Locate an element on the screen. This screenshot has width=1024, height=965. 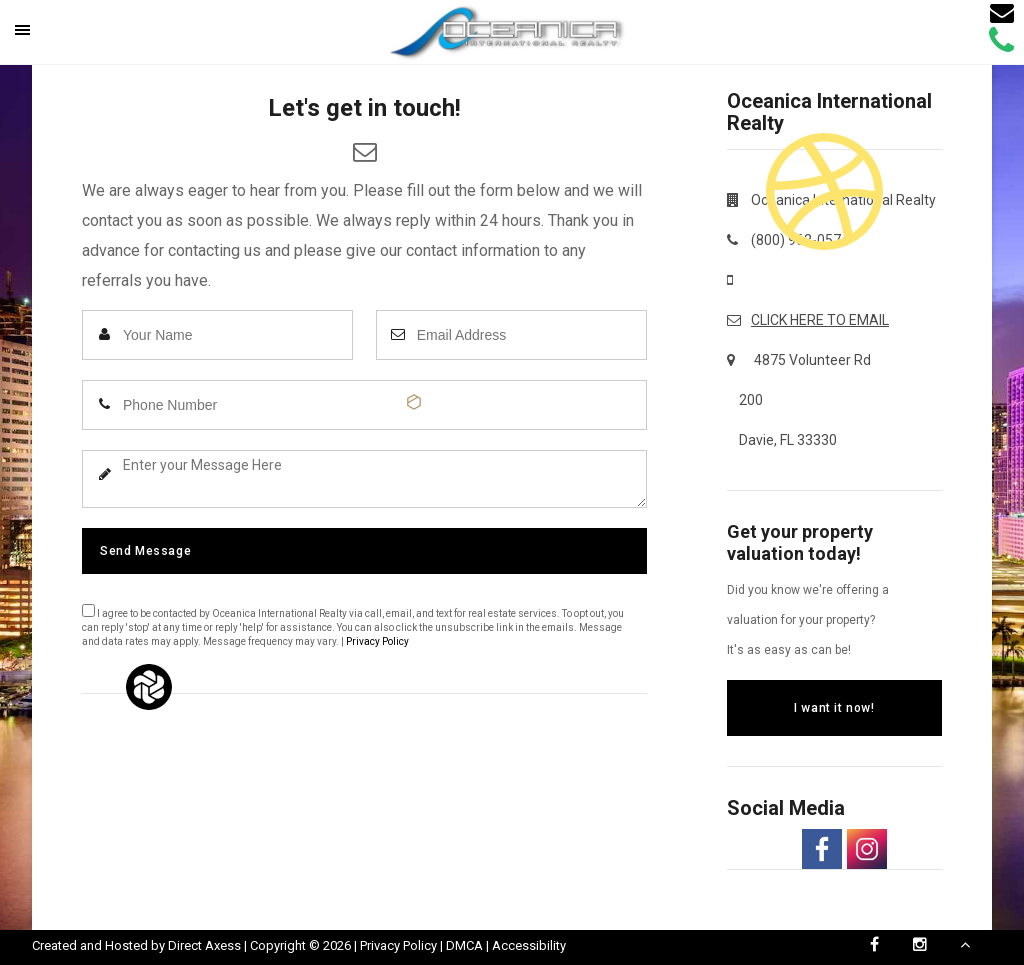
visit dribbble profile or portfolio is located at coordinates (824, 191).